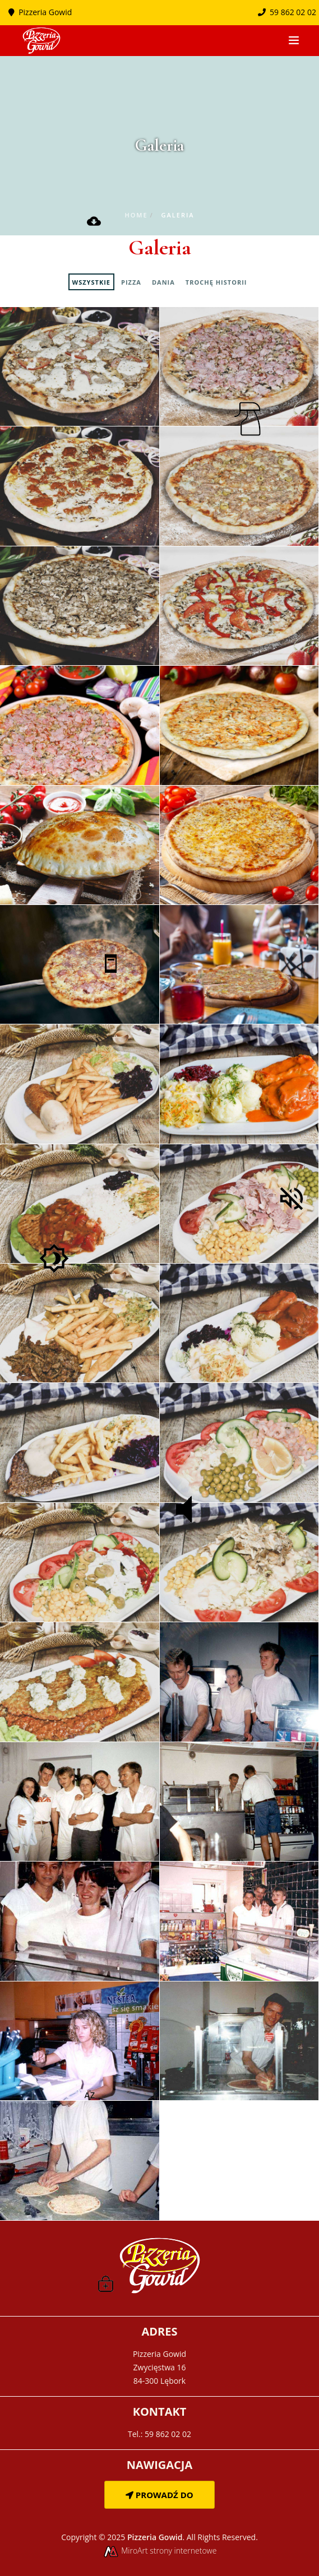 The image size is (319, 2576). What do you see at coordinates (111, 964) in the screenshot?
I see `manage mobile advertisement settings` at bounding box center [111, 964].